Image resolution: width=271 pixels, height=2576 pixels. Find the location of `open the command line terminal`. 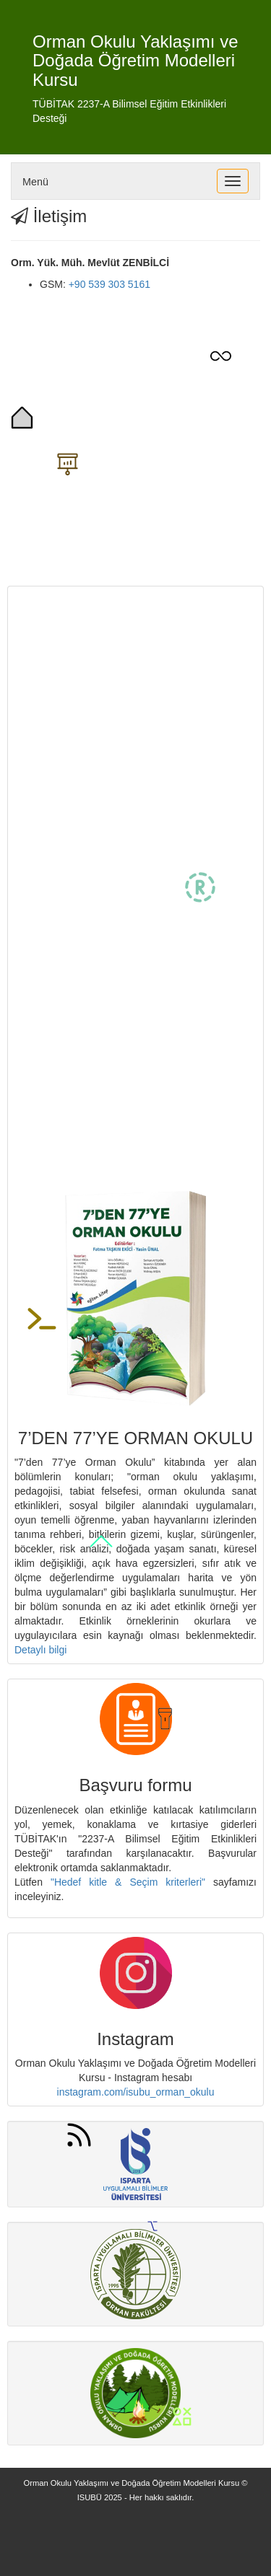

open the command line terminal is located at coordinates (42, 1319).